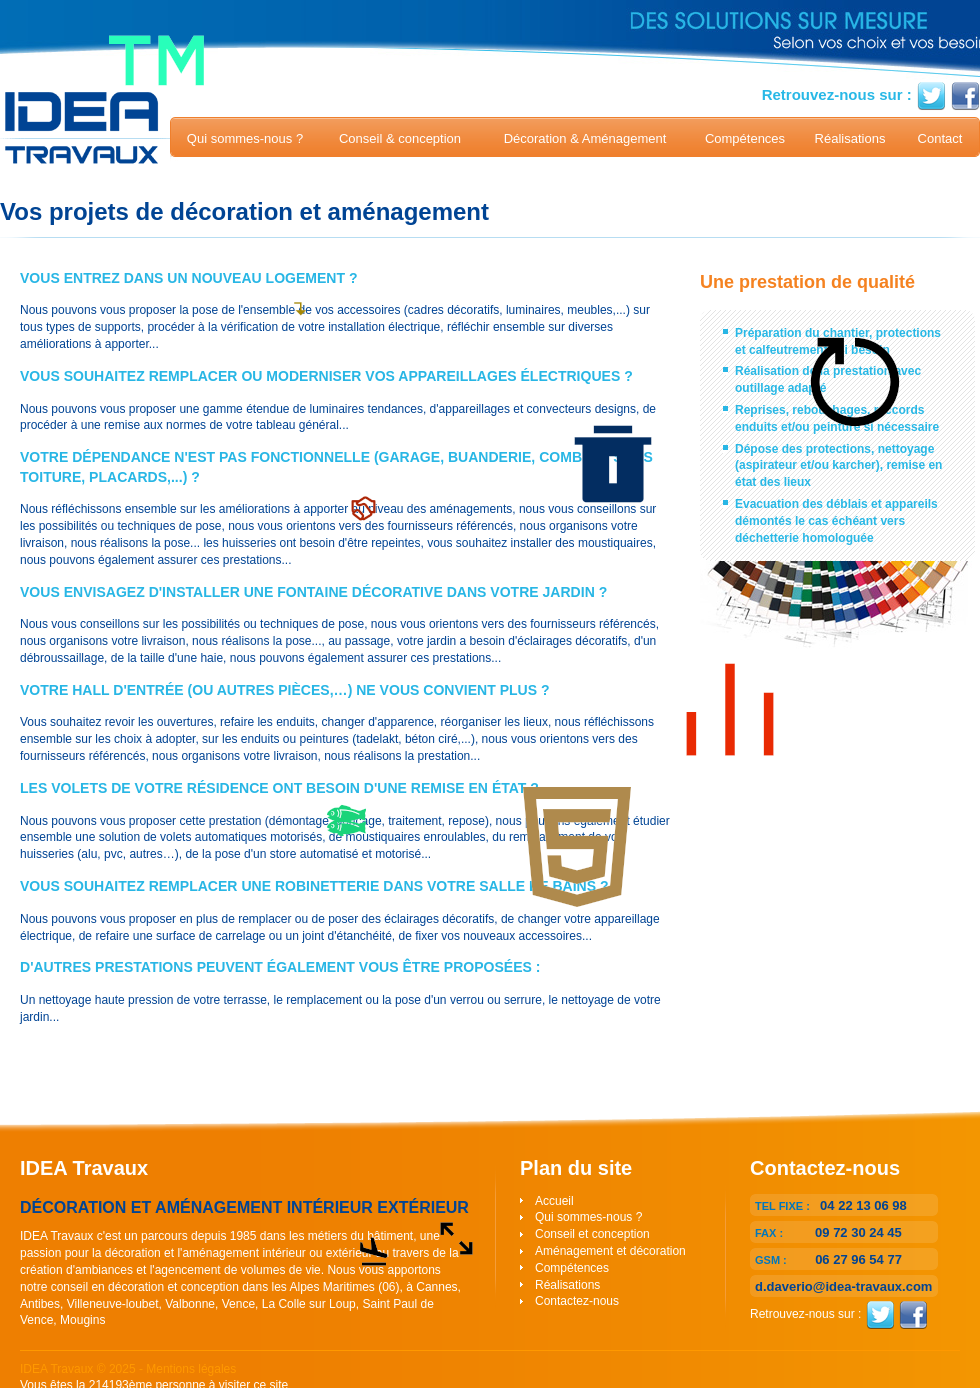  What do you see at coordinates (363, 508) in the screenshot?
I see `indicates a partnership or collaboration` at bounding box center [363, 508].